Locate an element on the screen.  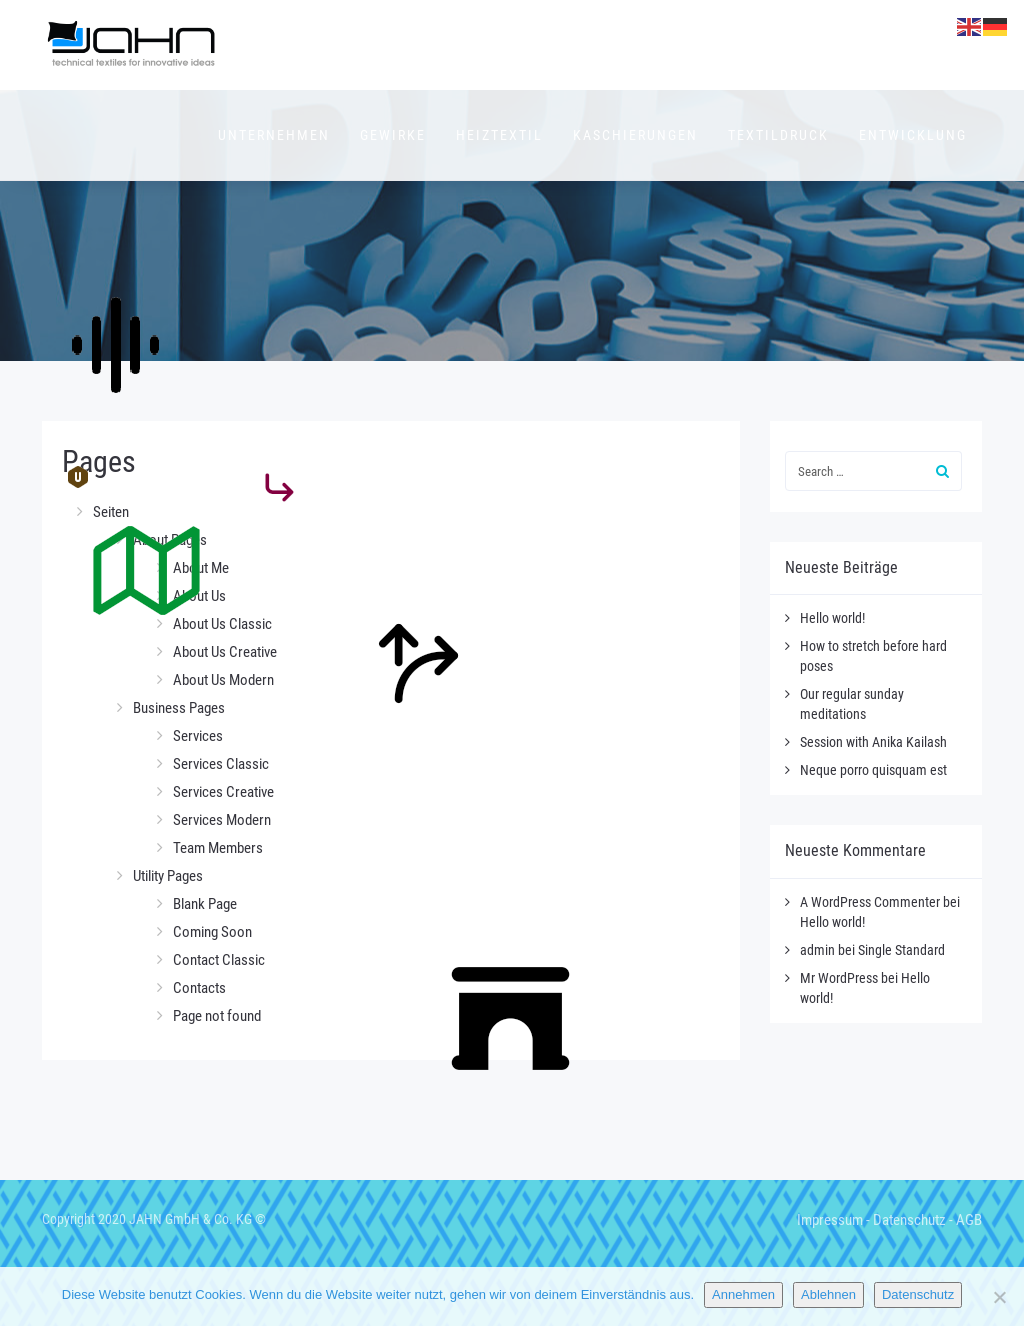
take the exit or turn right ahead is located at coordinates (418, 663).